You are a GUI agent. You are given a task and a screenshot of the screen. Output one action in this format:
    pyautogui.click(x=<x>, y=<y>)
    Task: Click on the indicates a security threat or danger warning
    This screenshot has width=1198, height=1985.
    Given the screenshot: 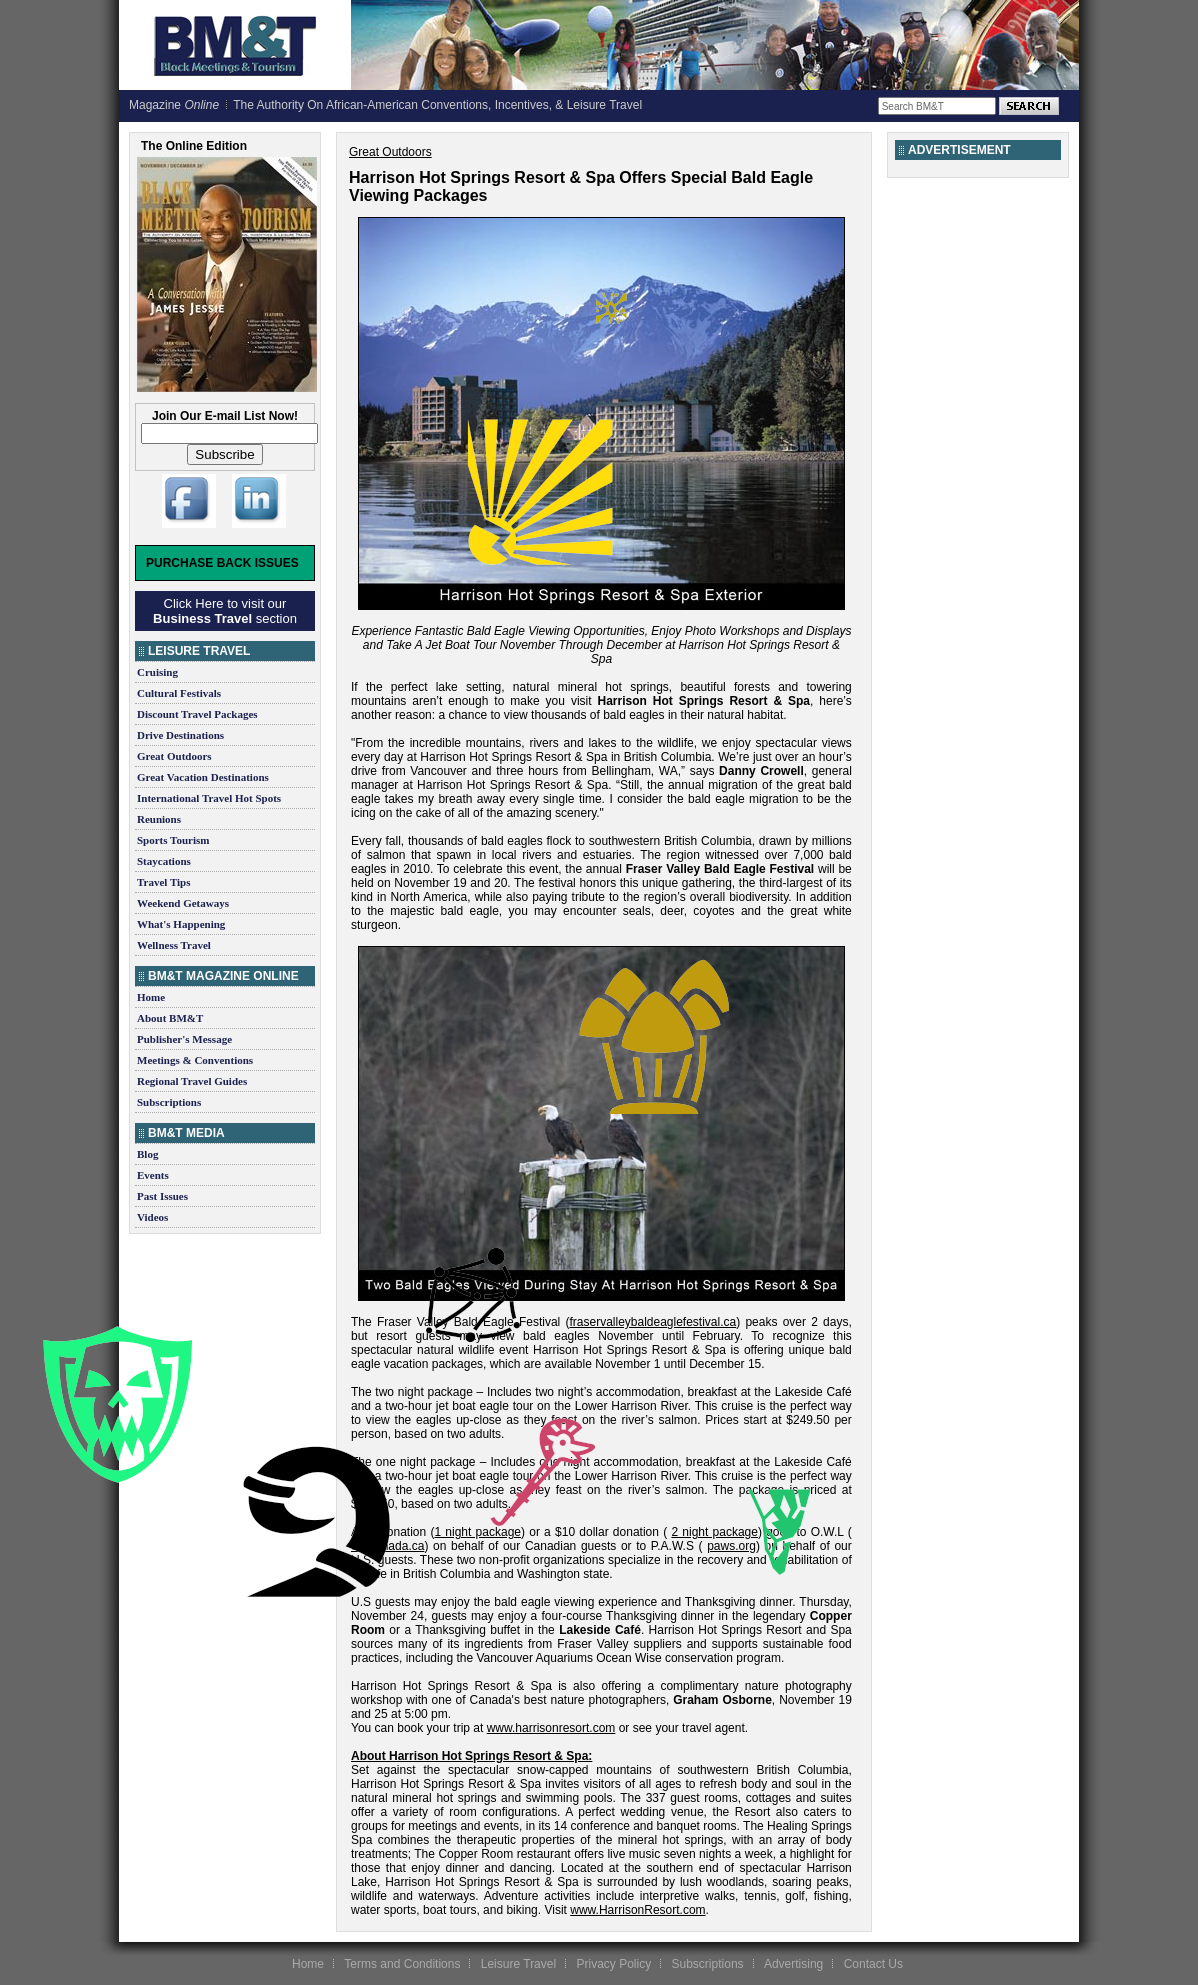 What is the action you would take?
    pyautogui.click(x=117, y=1404)
    